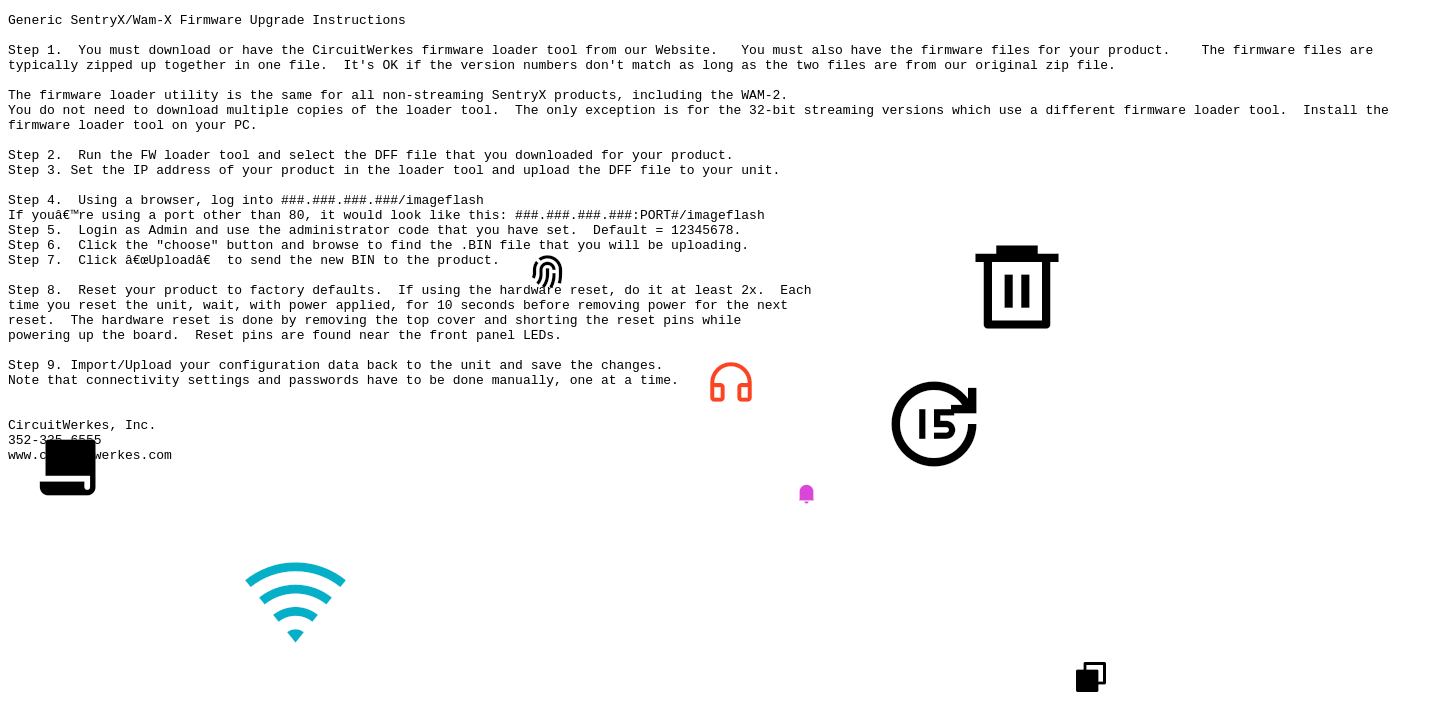 This screenshot has width=1440, height=720. What do you see at coordinates (547, 271) in the screenshot?
I see `authenticate with fingerprint` at bounding box center [547, 271].